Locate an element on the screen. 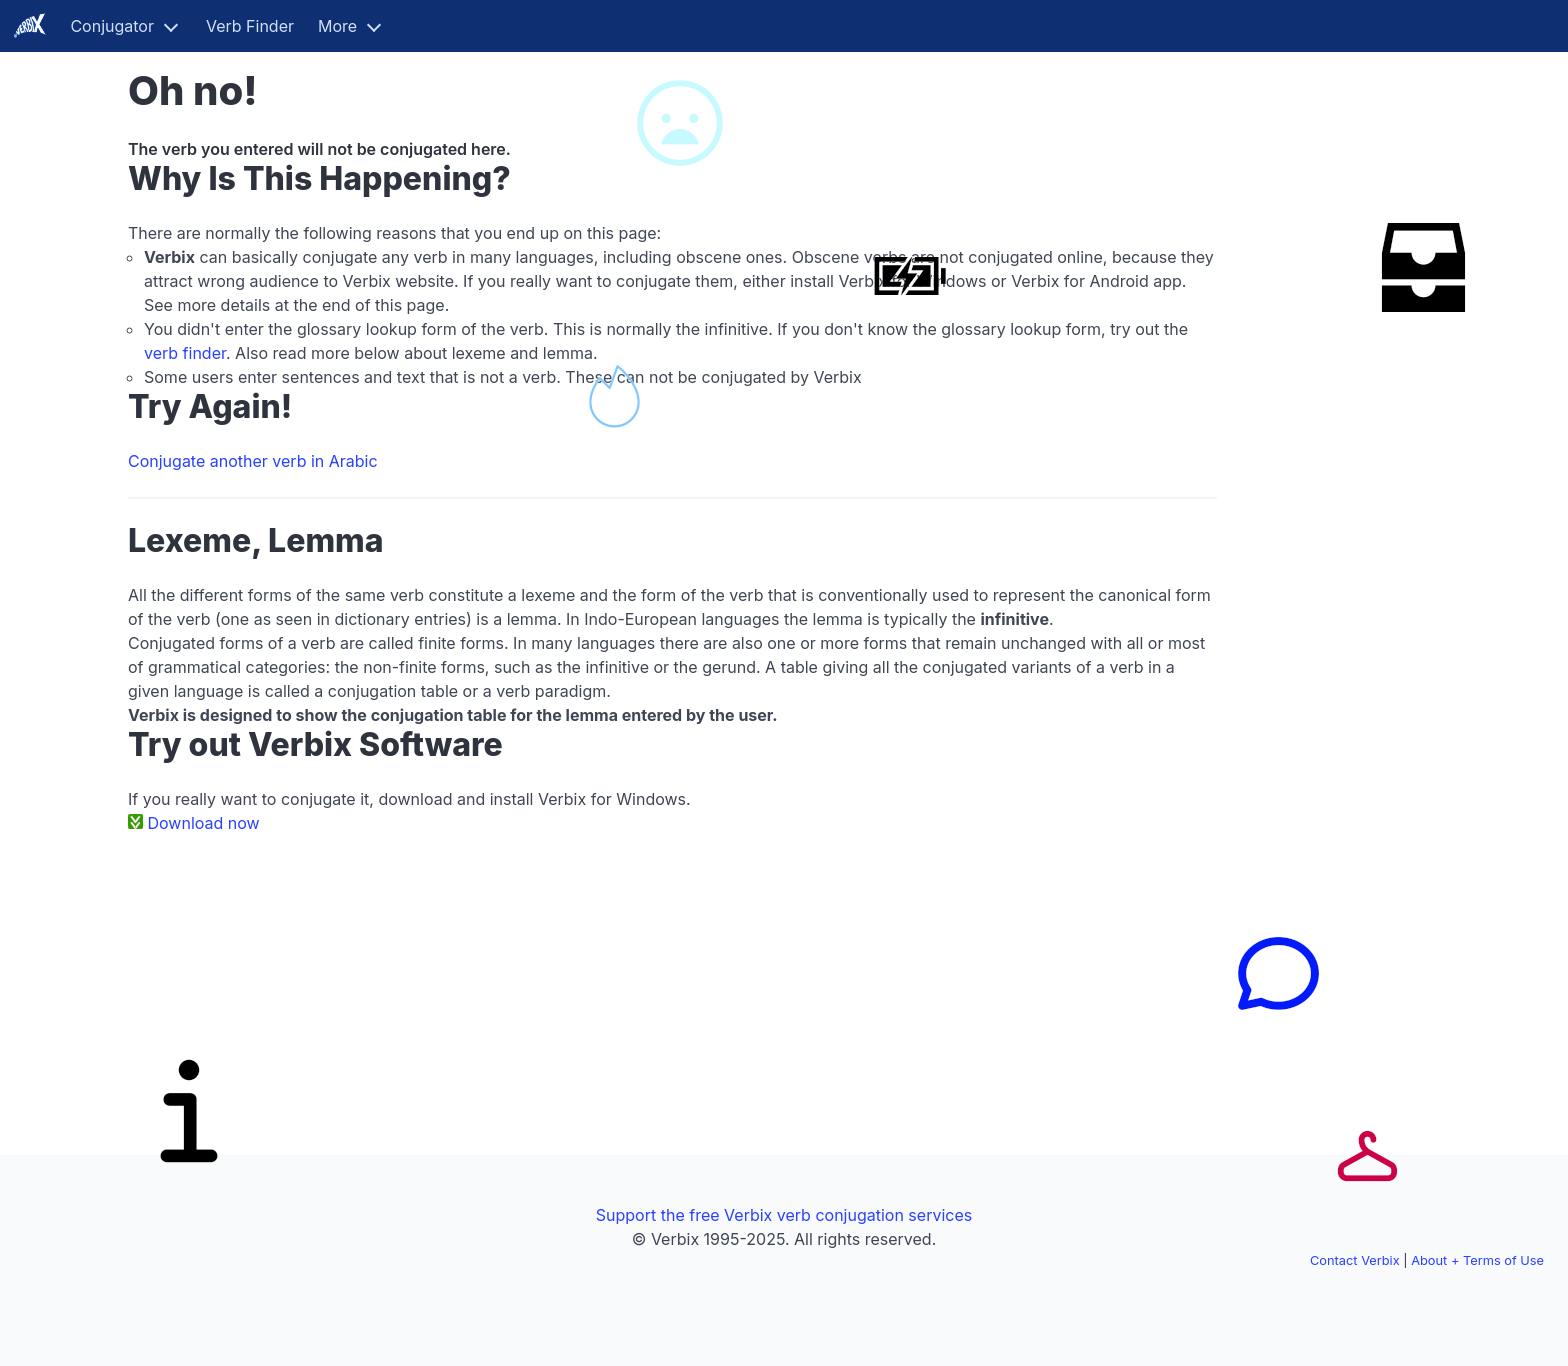 The height and width of the screenshot is (1366, 1568). view trending or popular content is located at coordinates (614, 397).